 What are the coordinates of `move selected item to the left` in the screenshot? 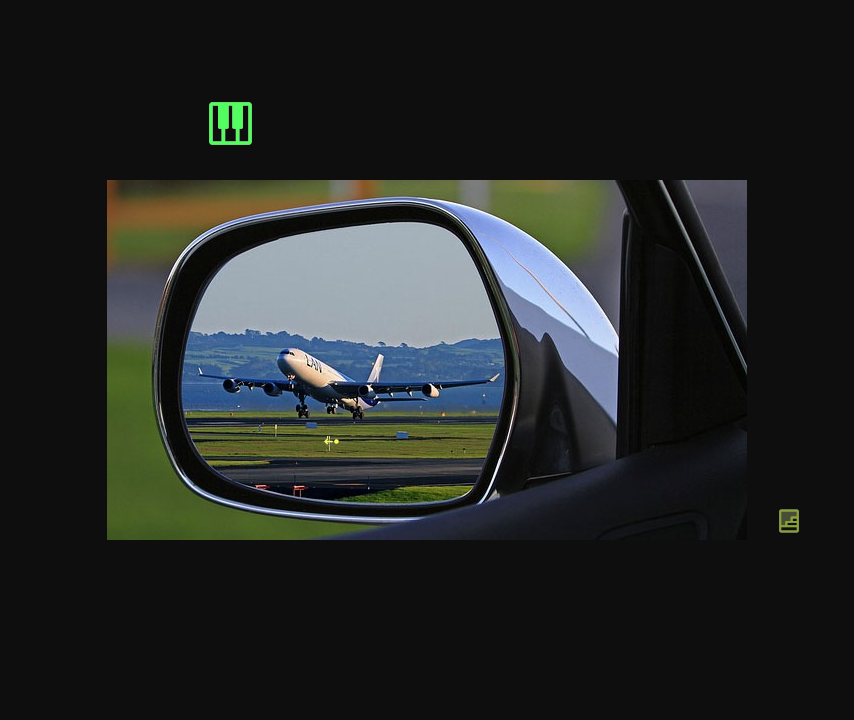 It's located at (331, 441).